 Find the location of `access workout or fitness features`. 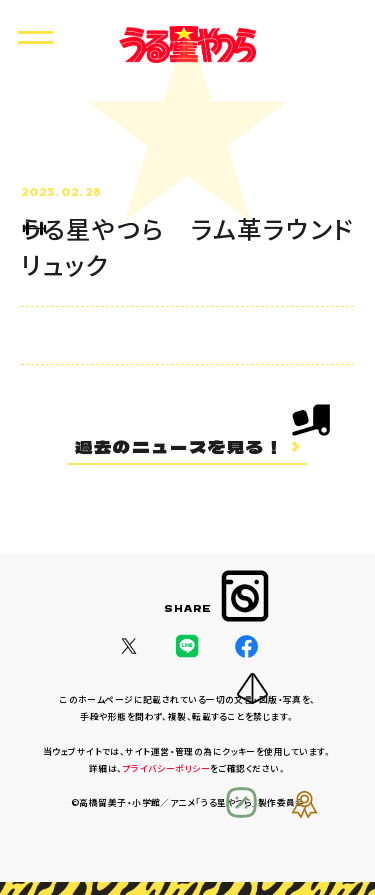

access workout or fitness features is located at coordinates (34, 228).